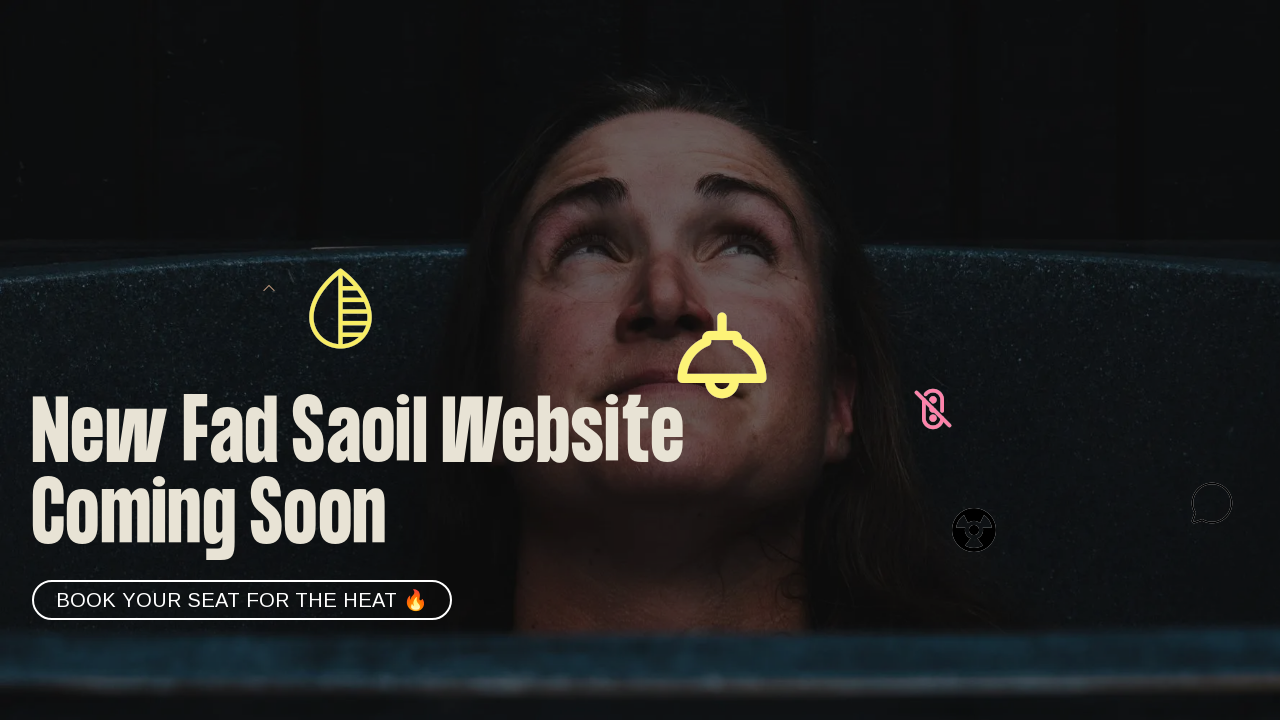  What do you see at coordinates (340, 311) in the screenshot?
I see `adjust opacity or transparency settings` at bounding box center [340, 311].